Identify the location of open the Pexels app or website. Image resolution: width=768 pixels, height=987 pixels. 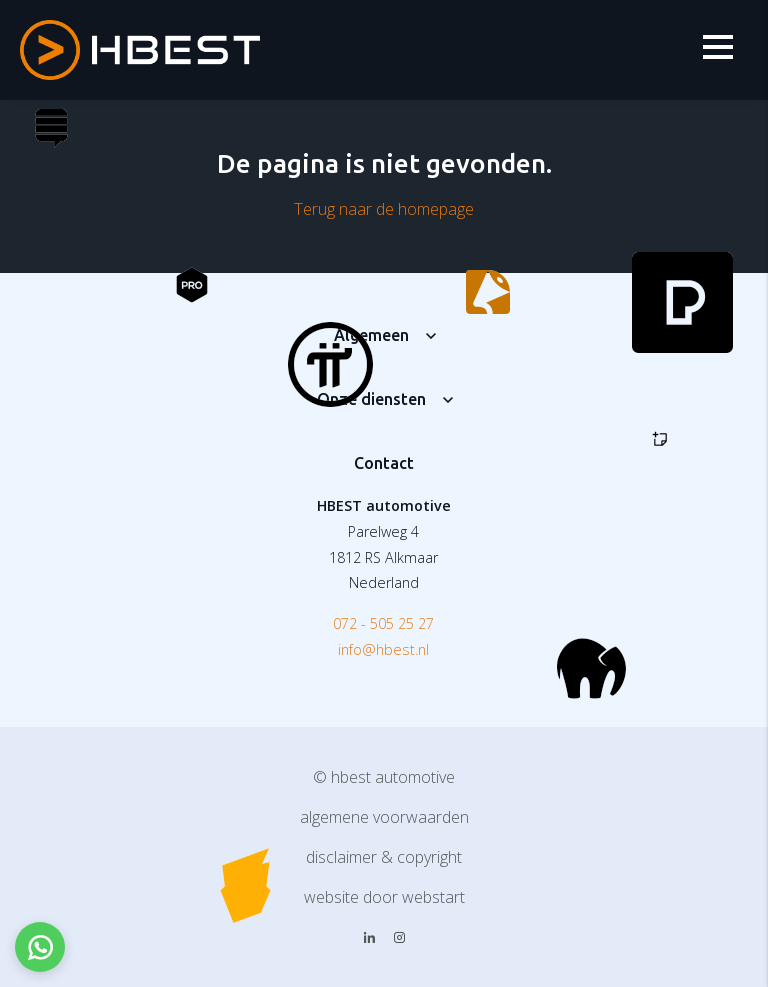
(682, 302).